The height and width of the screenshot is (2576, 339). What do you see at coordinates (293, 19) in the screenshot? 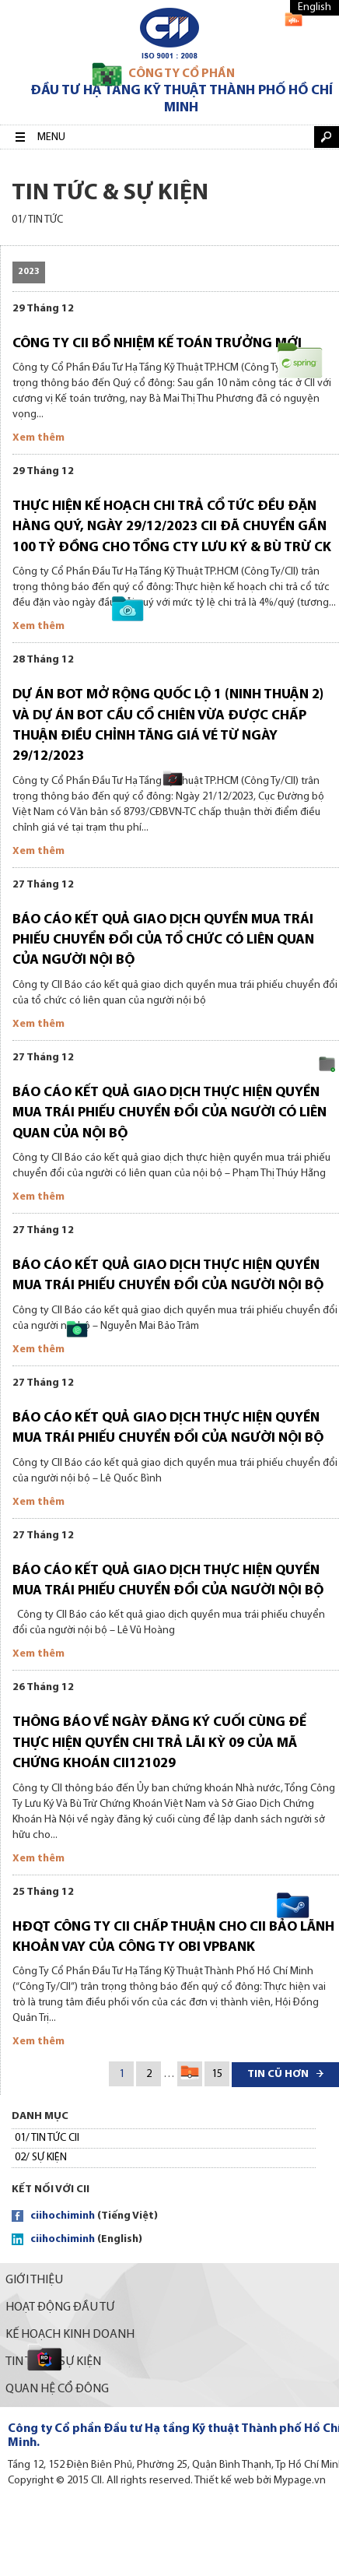
I see `open castbox podcast downloads folder` at bounding box center [293, 19].